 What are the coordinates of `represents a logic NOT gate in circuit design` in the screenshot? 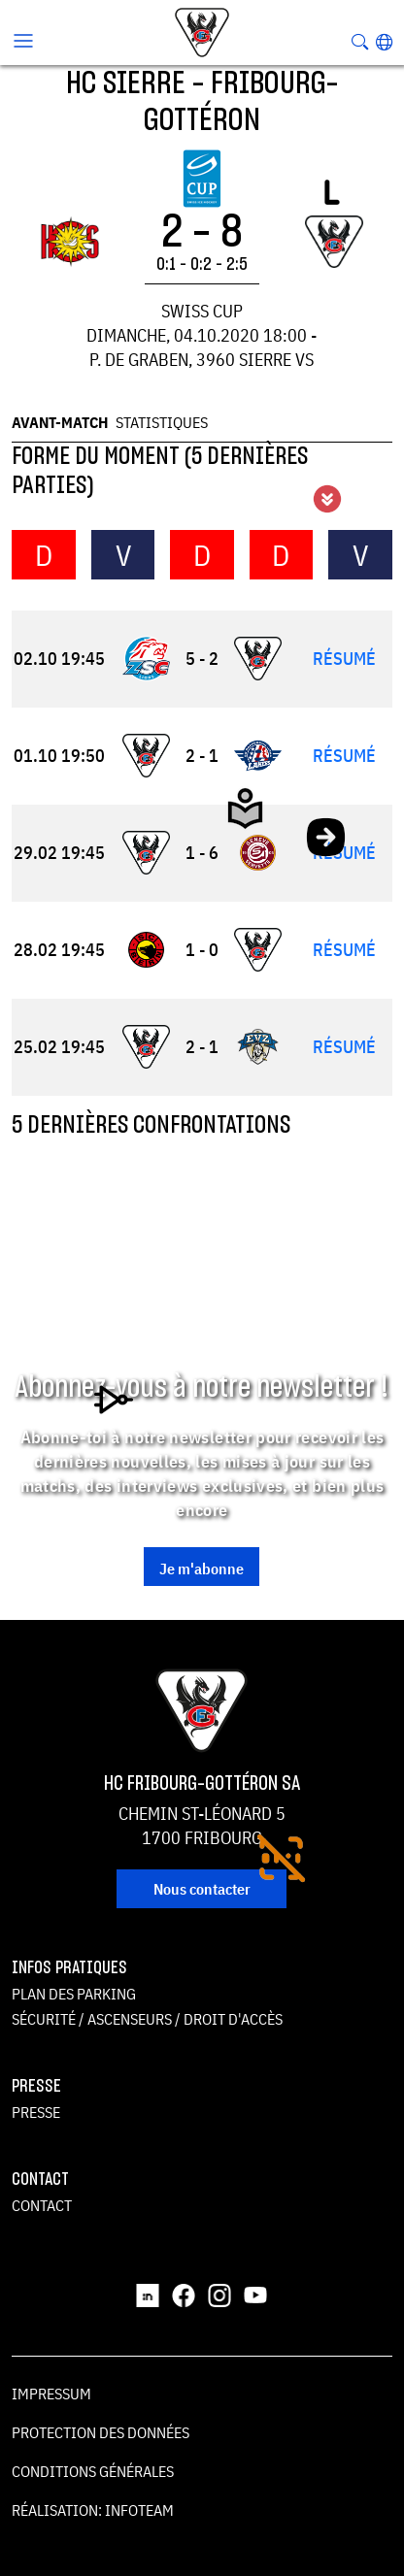 It's located at (114, 1400).